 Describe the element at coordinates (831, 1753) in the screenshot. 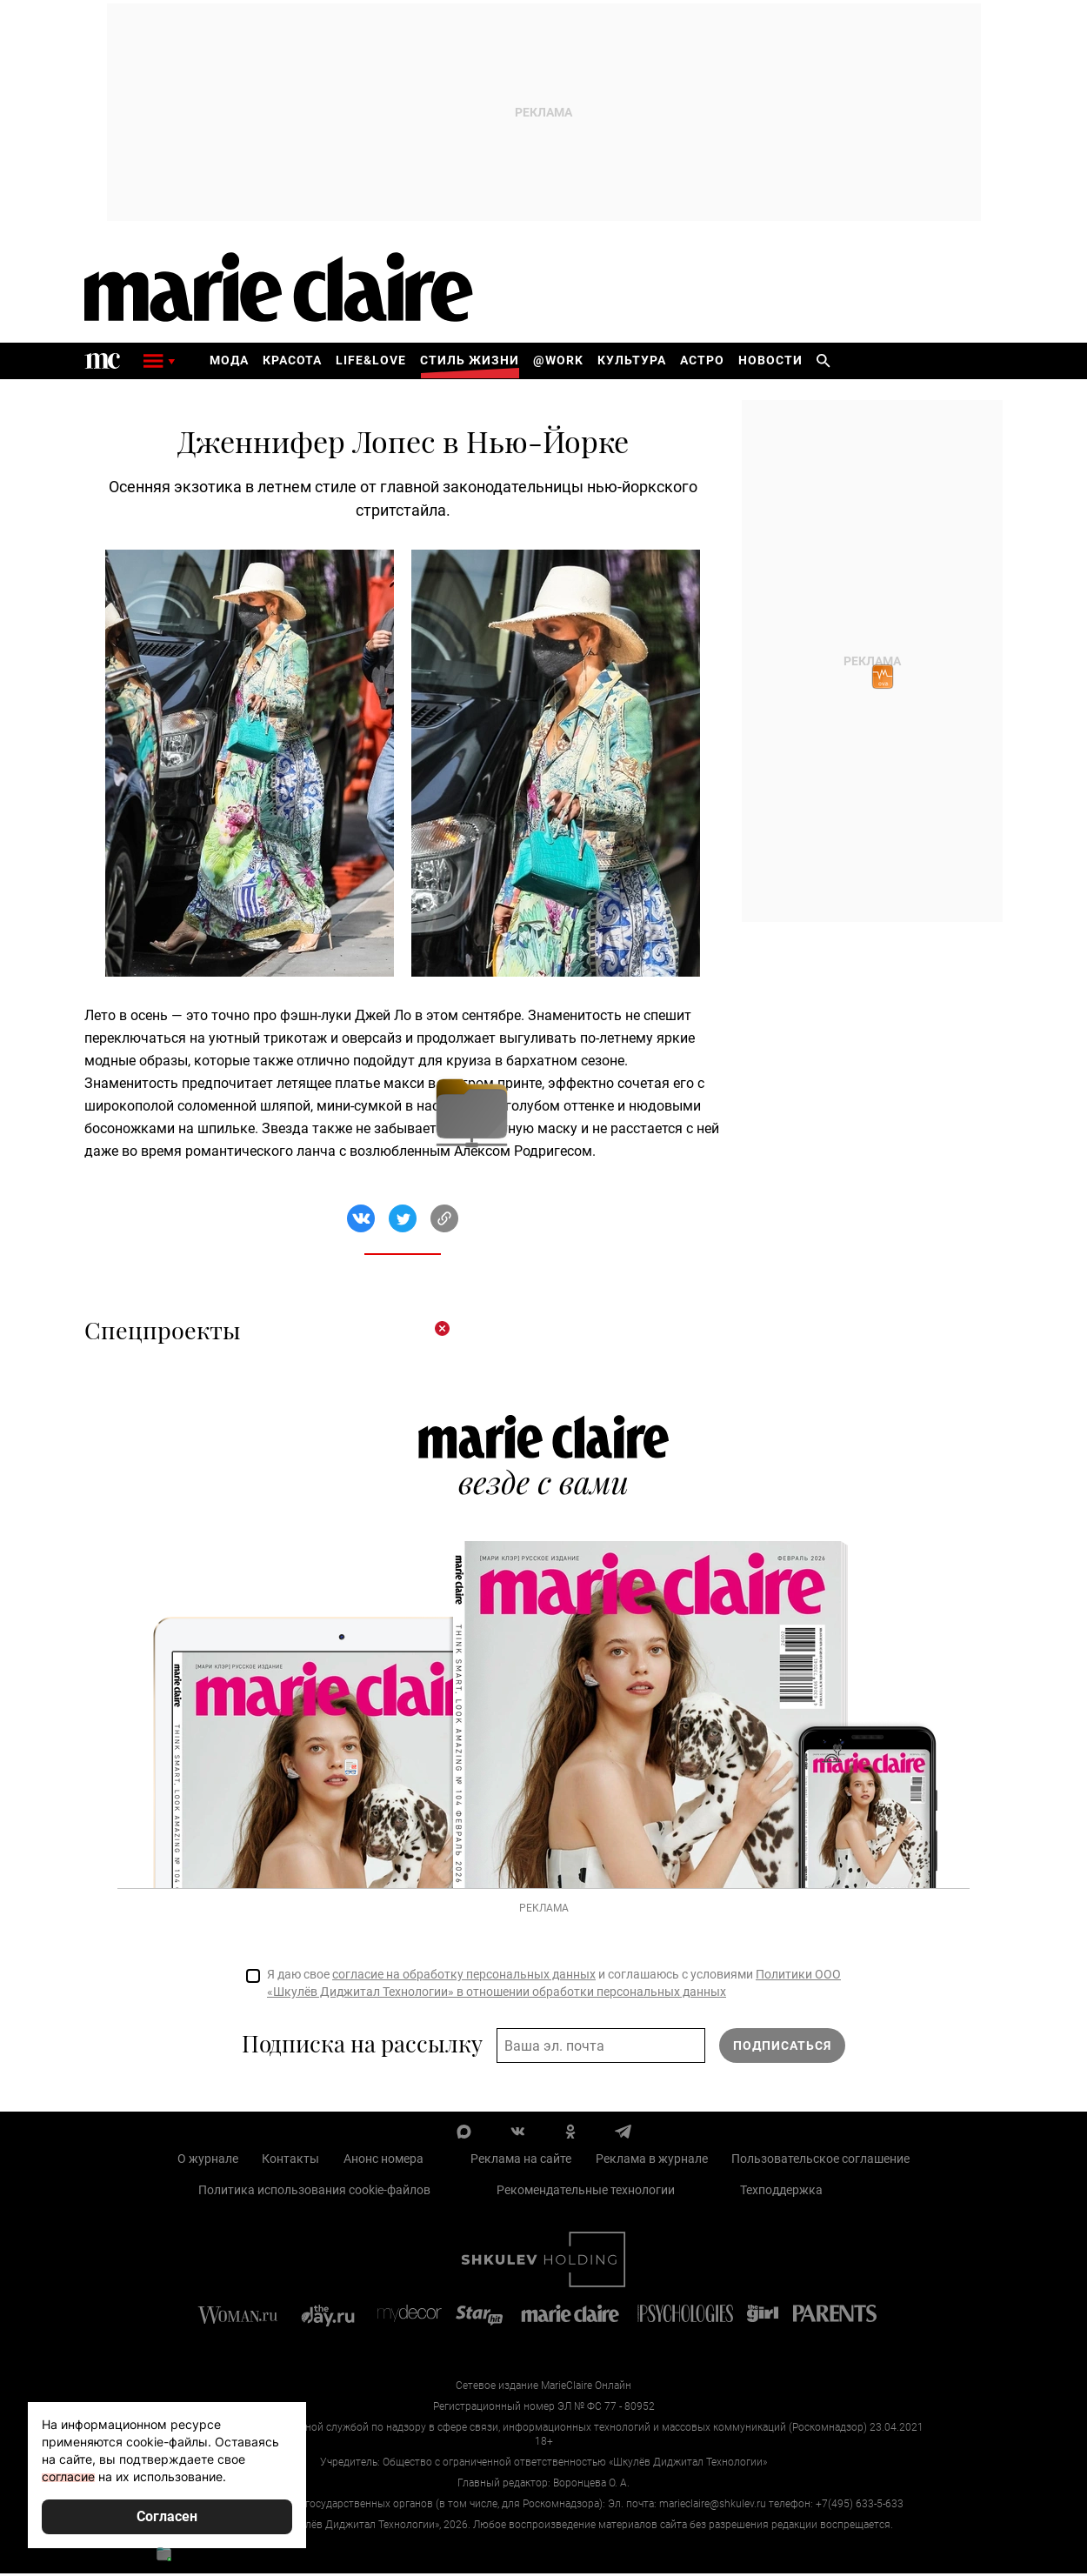

I see `access engineering or developer tools` at that location.